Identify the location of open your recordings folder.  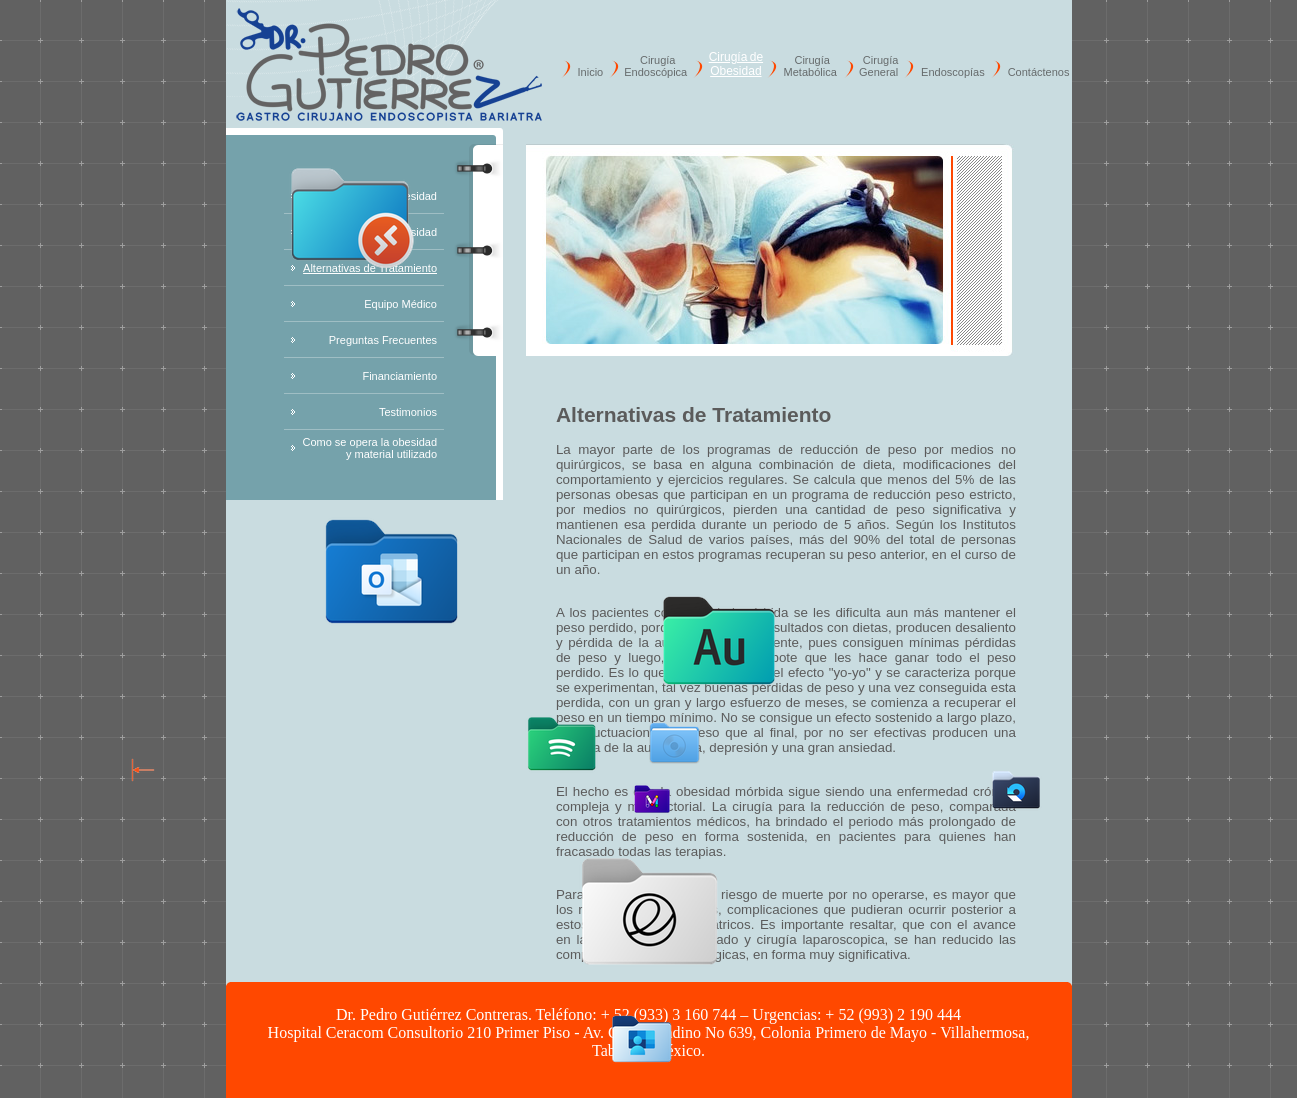
(674, 742).